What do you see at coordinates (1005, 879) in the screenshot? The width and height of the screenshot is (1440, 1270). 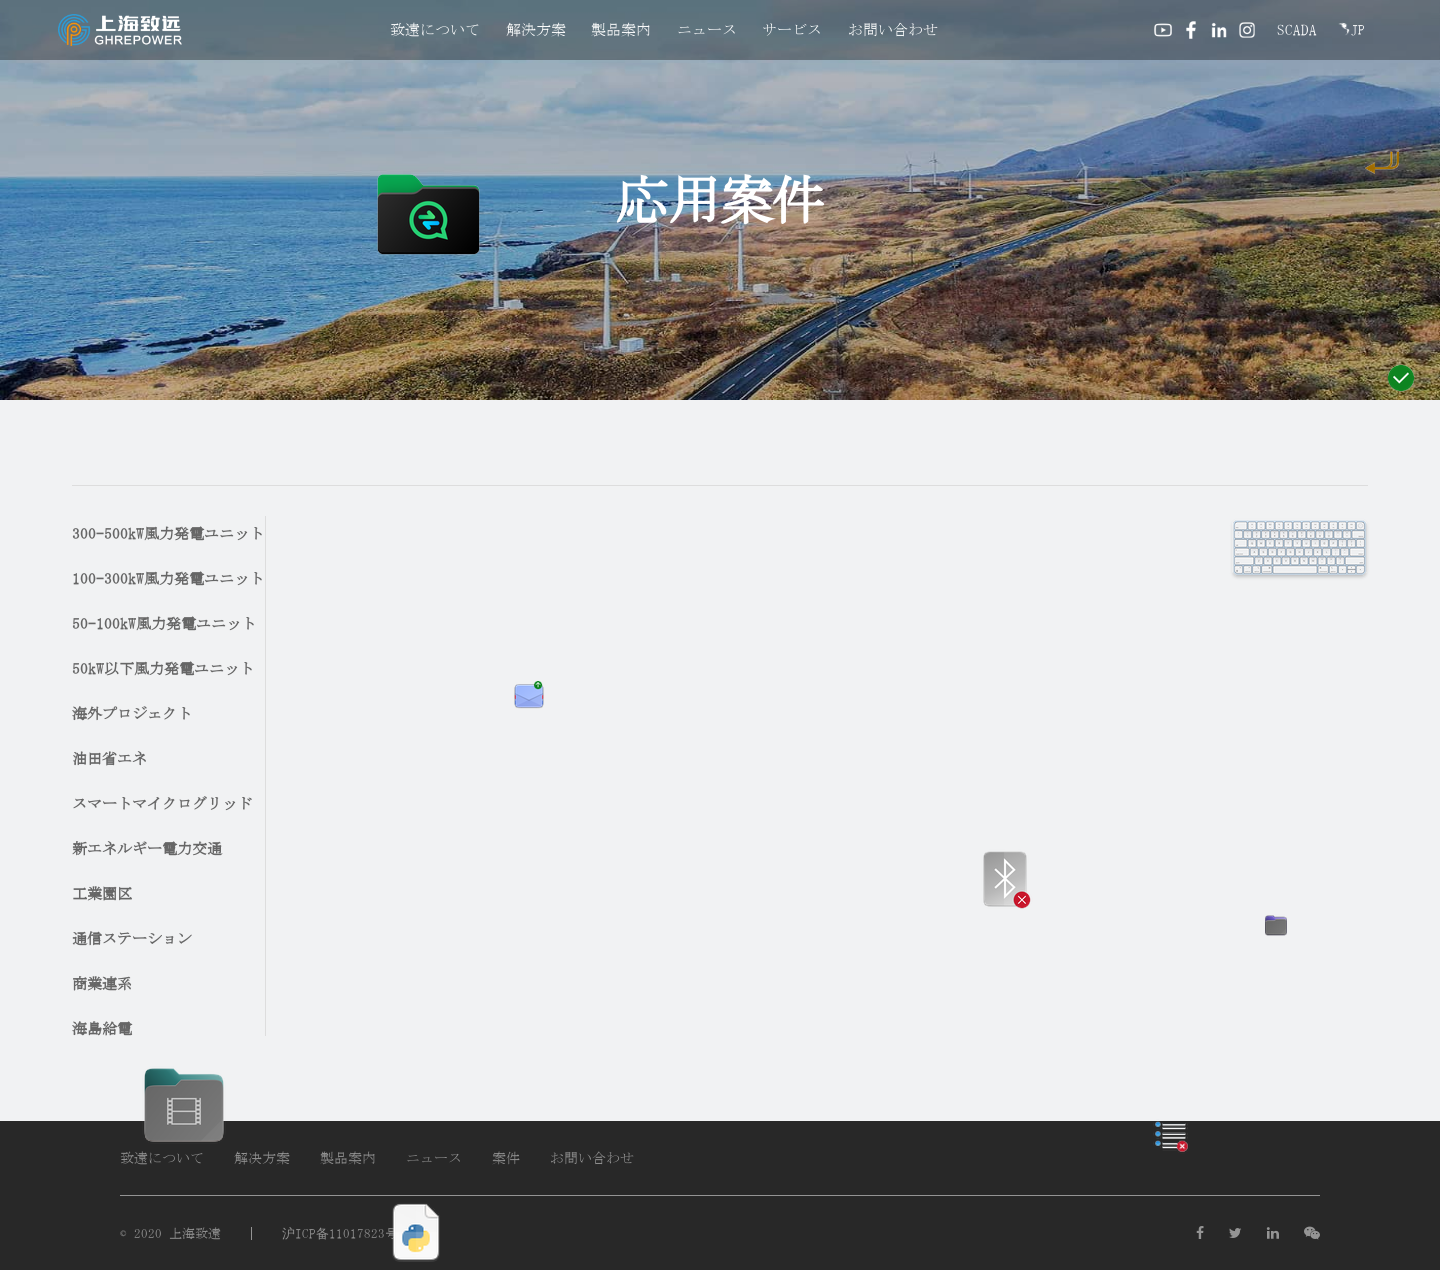 I see `bluetooth is currently disabled` at bounding box center [1005, 879].